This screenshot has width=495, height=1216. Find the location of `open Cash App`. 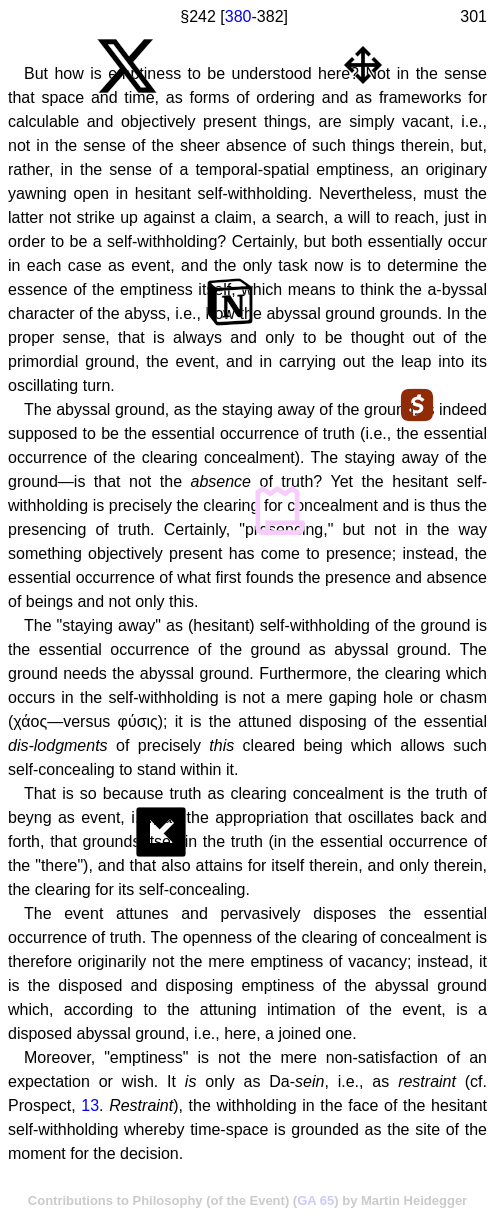

open Cash App is located at coordinates (417, 405).